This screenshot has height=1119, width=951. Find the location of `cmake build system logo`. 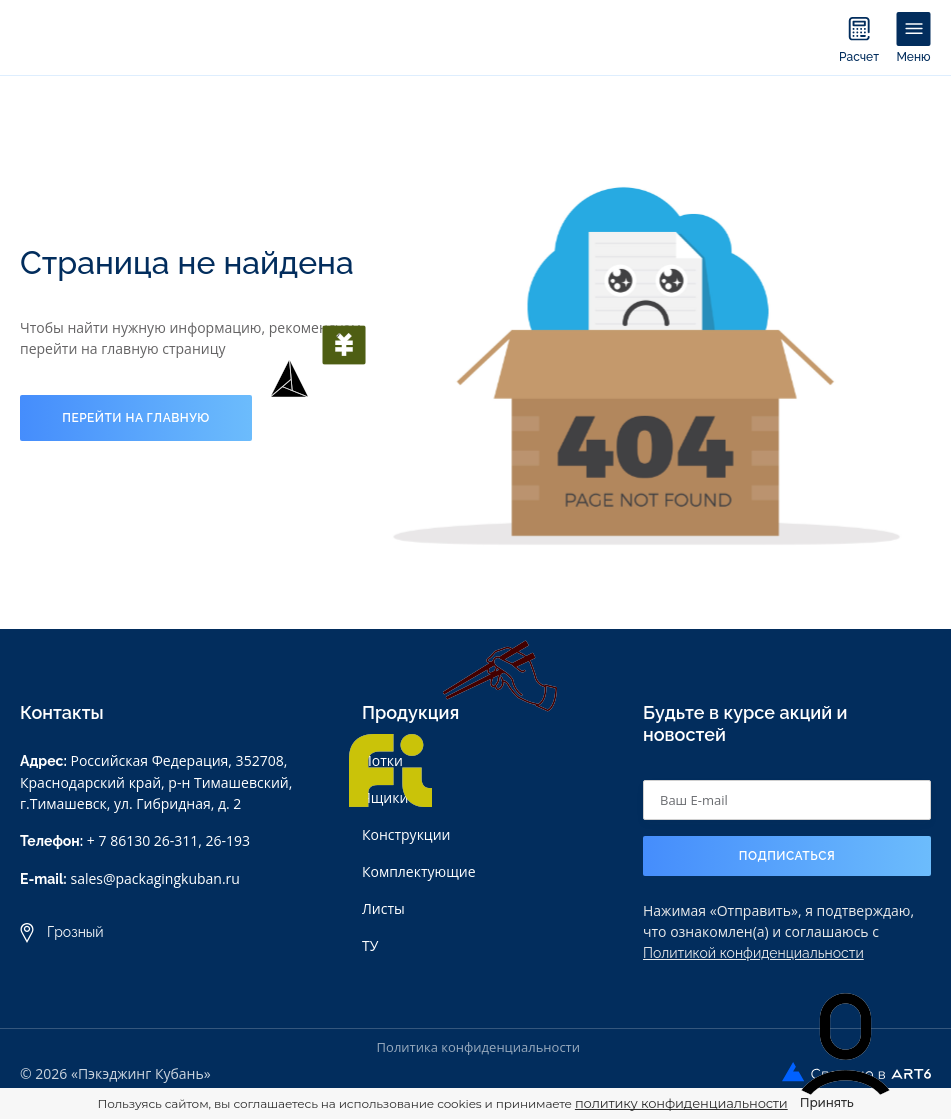

cmake build system logo is located at coordinates (289, 378).